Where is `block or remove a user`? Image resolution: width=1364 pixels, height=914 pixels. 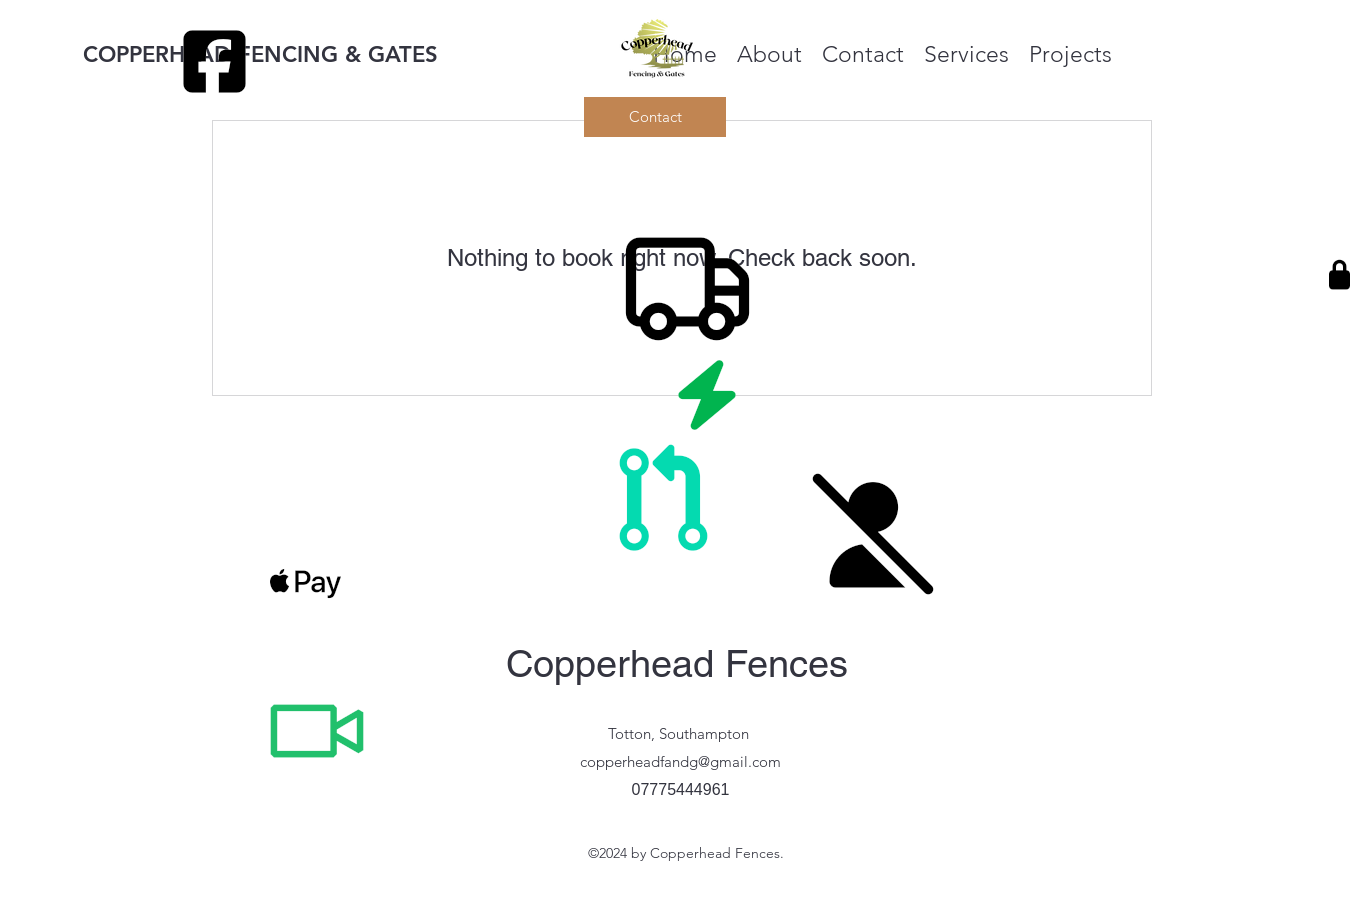
block or remove a user is located at coordinates (873, 534).